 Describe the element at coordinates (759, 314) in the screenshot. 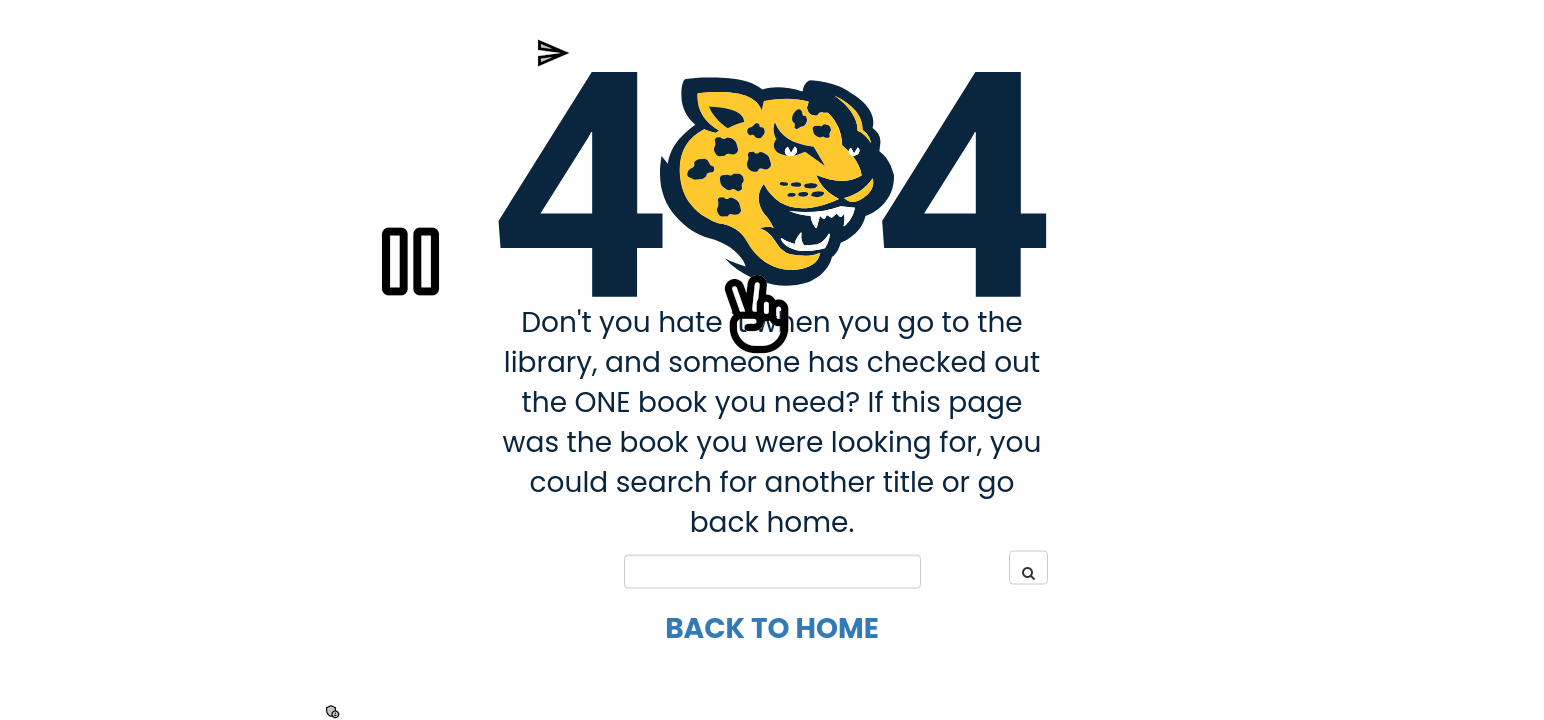

I see `peace sign or victory gesture` at that location.